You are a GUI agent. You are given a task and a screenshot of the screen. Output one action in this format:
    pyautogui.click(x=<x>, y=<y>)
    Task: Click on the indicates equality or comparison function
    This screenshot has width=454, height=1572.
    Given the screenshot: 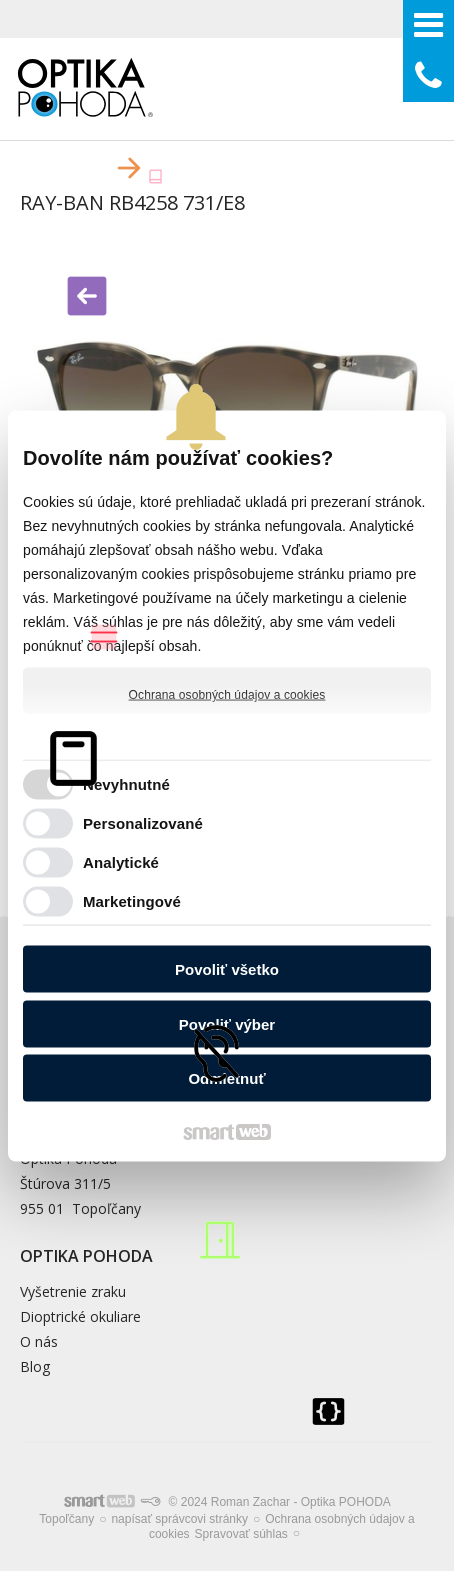 What is the action you would take?
    pyautogui.click(x=104, y=637)
    